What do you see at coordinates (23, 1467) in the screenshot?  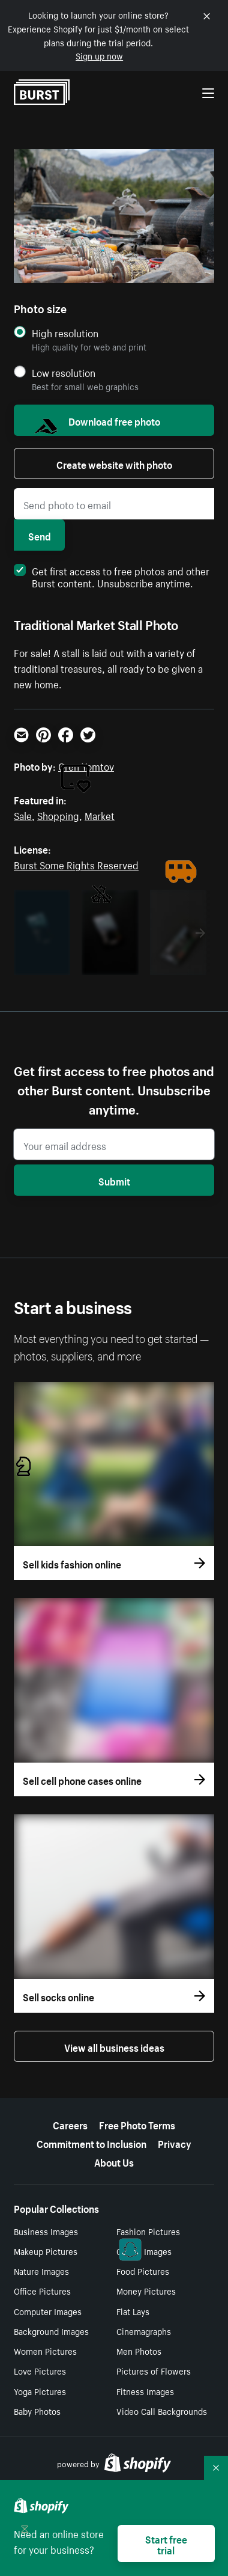 I see `play chess or access chess game` at bounding box center [23, 1467].